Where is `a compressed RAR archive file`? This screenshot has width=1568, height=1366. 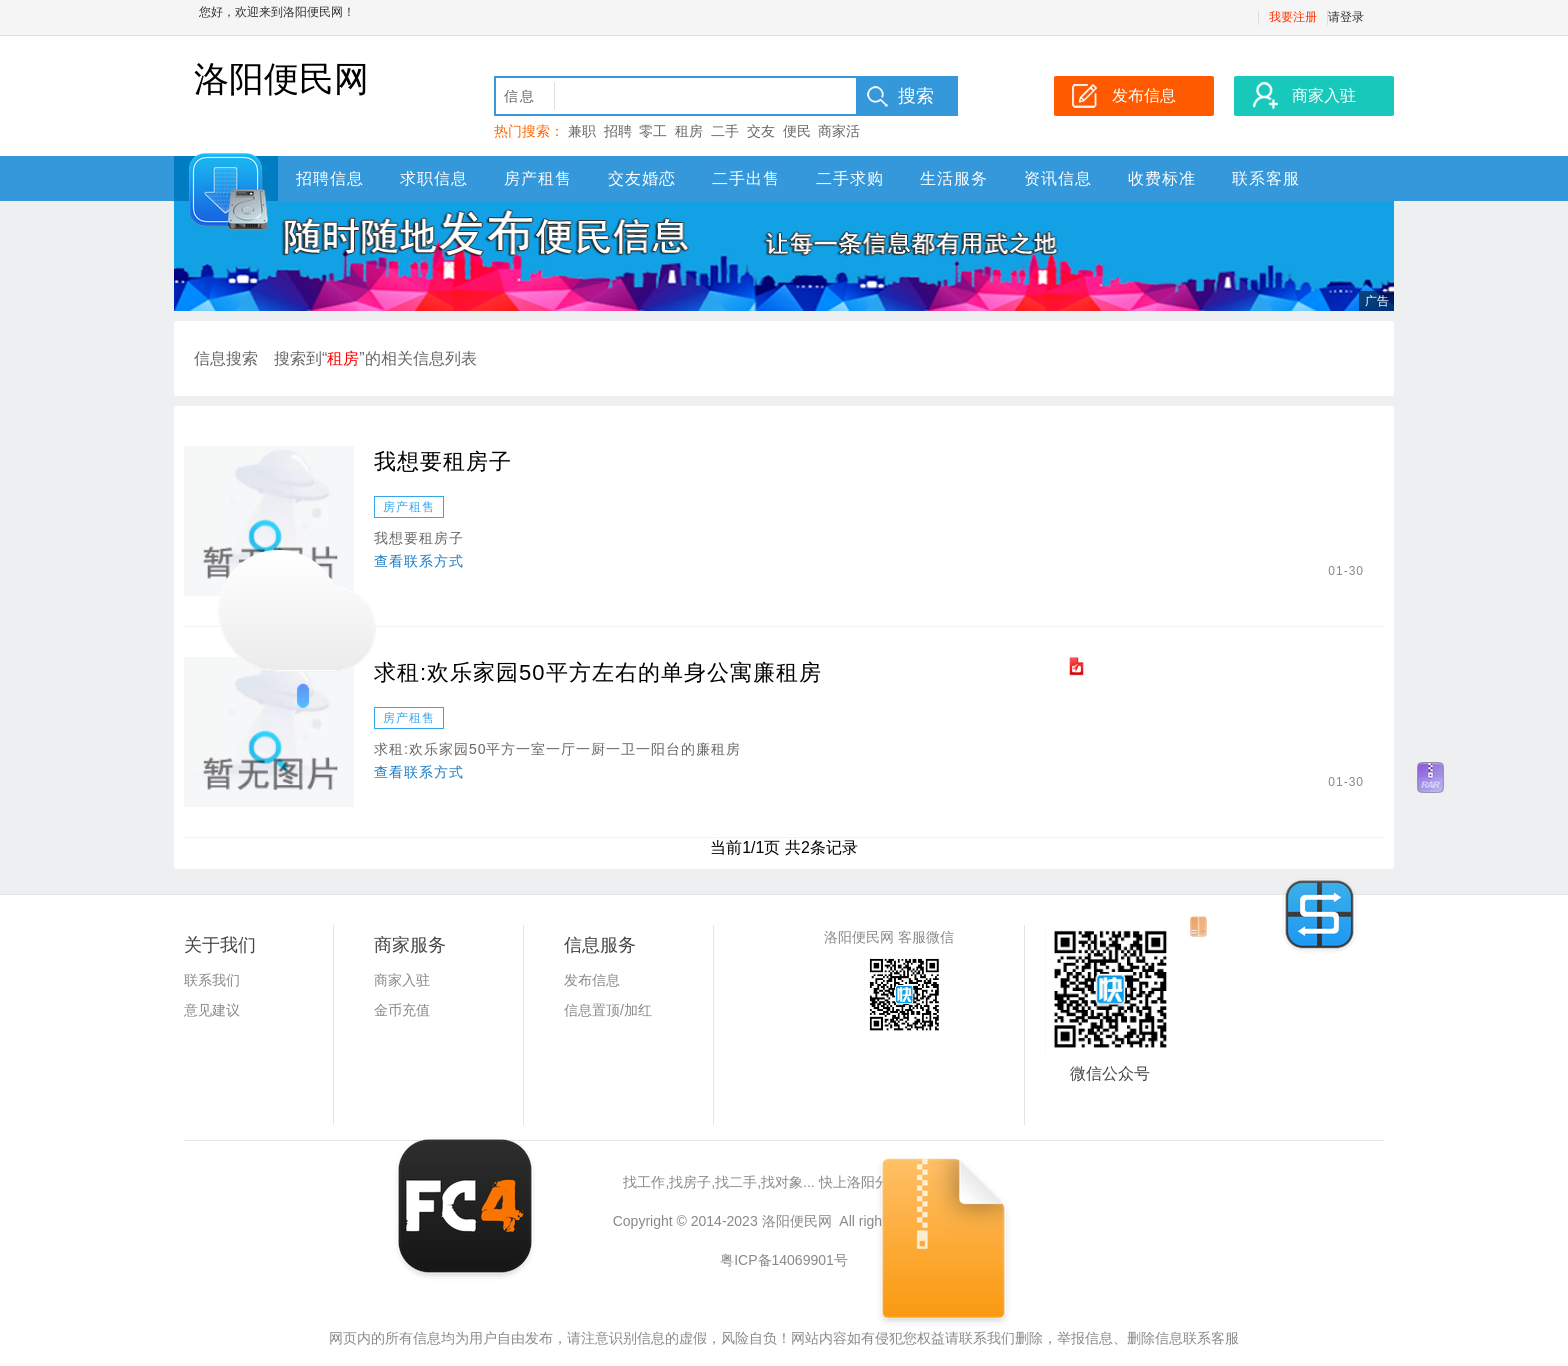
a compressed RAR archive file is located at coordinates (1430, 777).